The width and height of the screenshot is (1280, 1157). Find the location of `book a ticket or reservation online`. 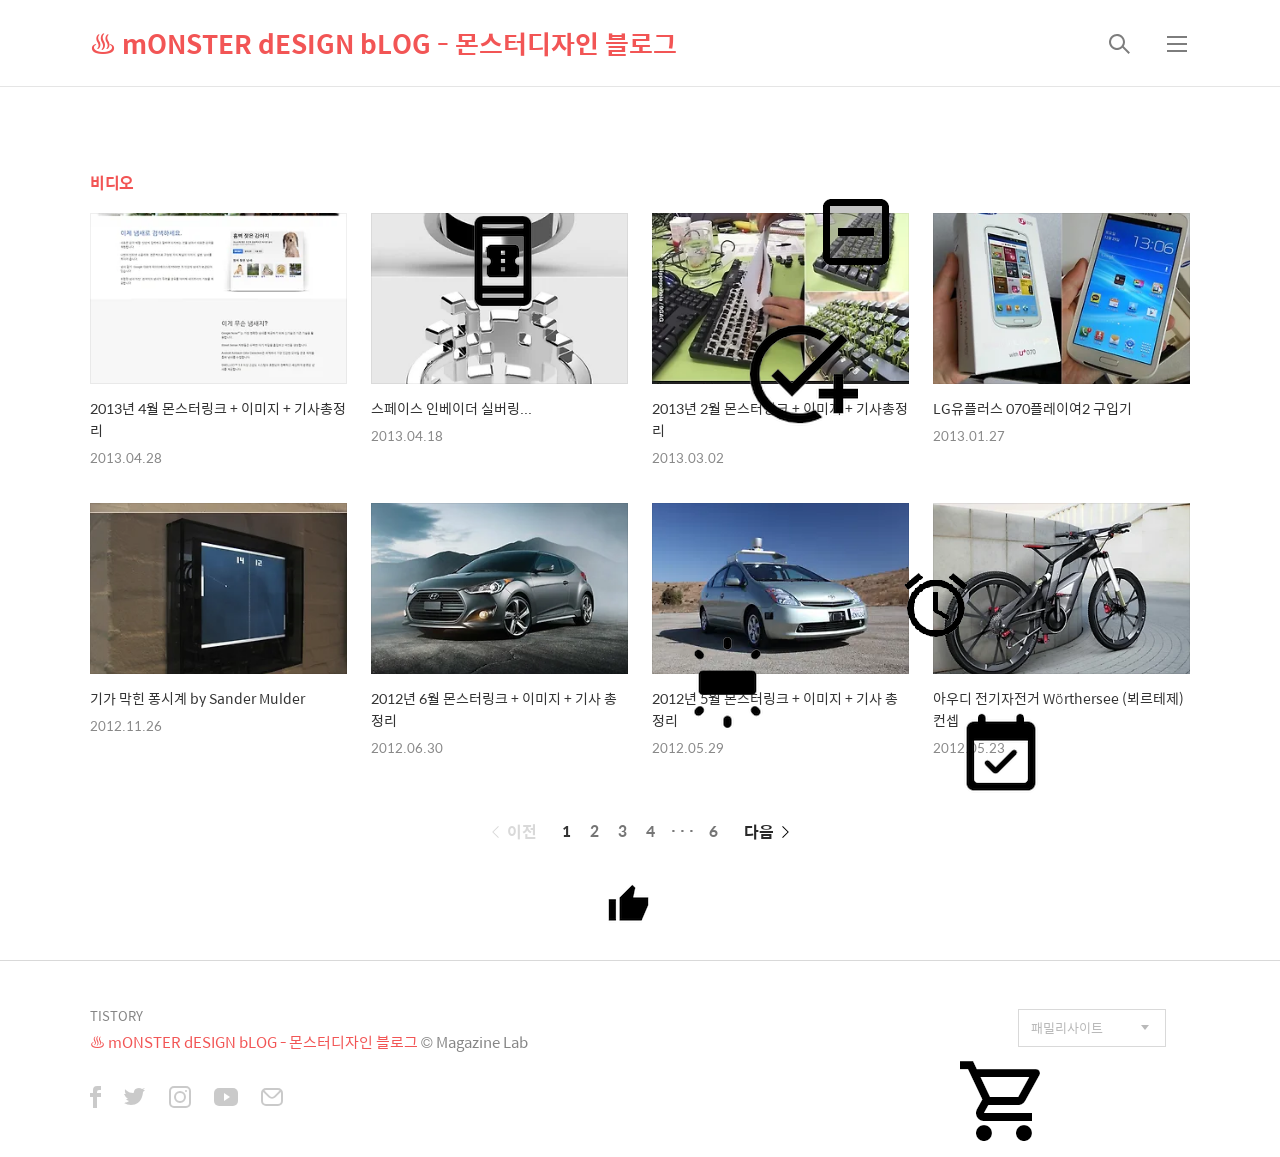

book a ticket or reservation online is located at coordinates (503, 261).